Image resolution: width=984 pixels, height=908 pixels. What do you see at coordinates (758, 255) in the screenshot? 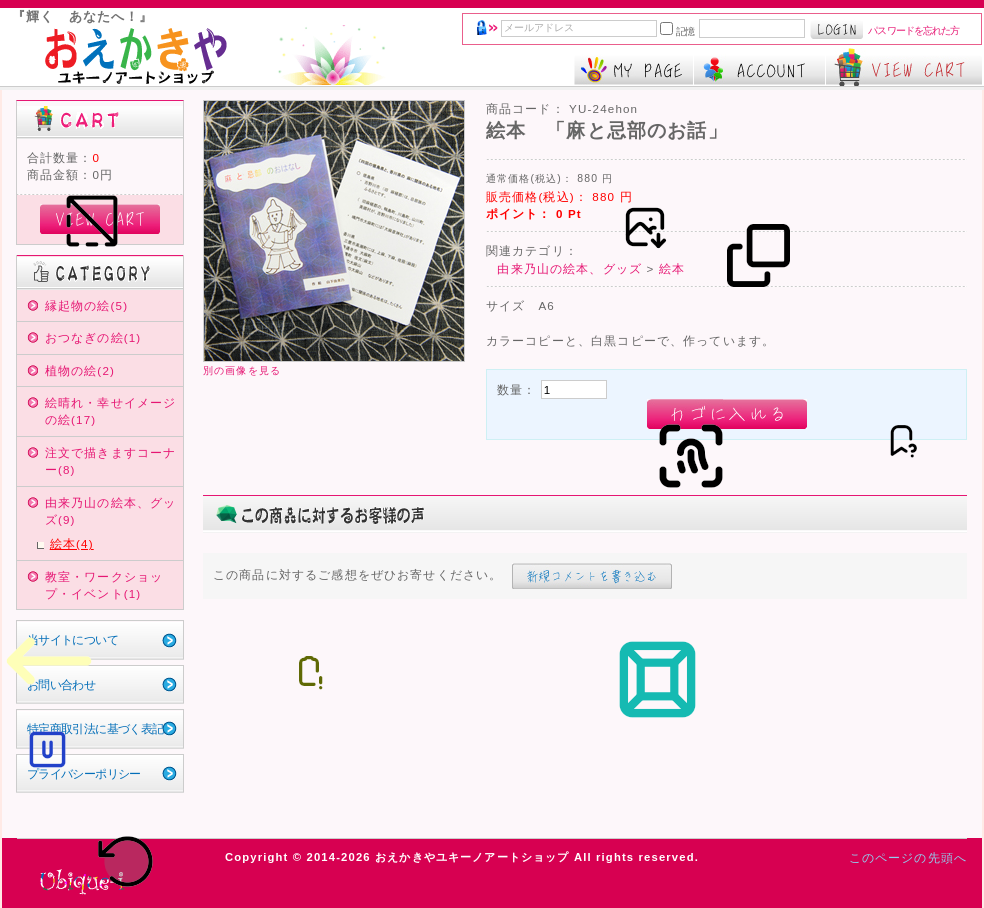
I see `copy to clipboard` at bounding box center [758, 255].